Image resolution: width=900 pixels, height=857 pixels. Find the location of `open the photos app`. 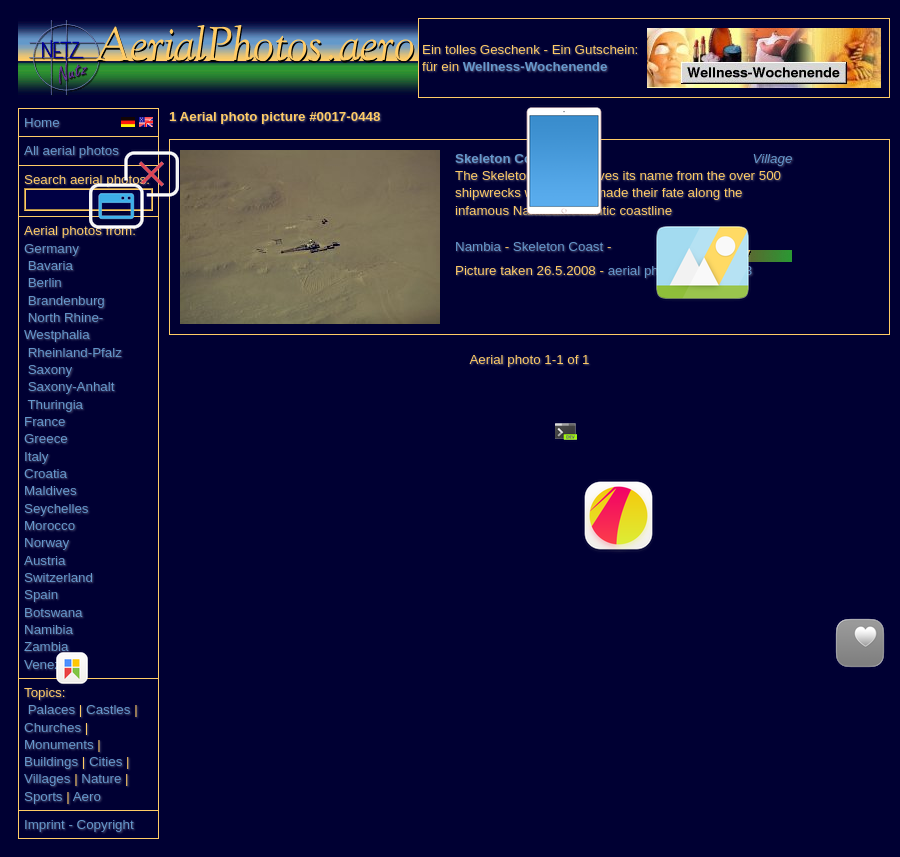

open the photos app is located at coordinates (702, 262).